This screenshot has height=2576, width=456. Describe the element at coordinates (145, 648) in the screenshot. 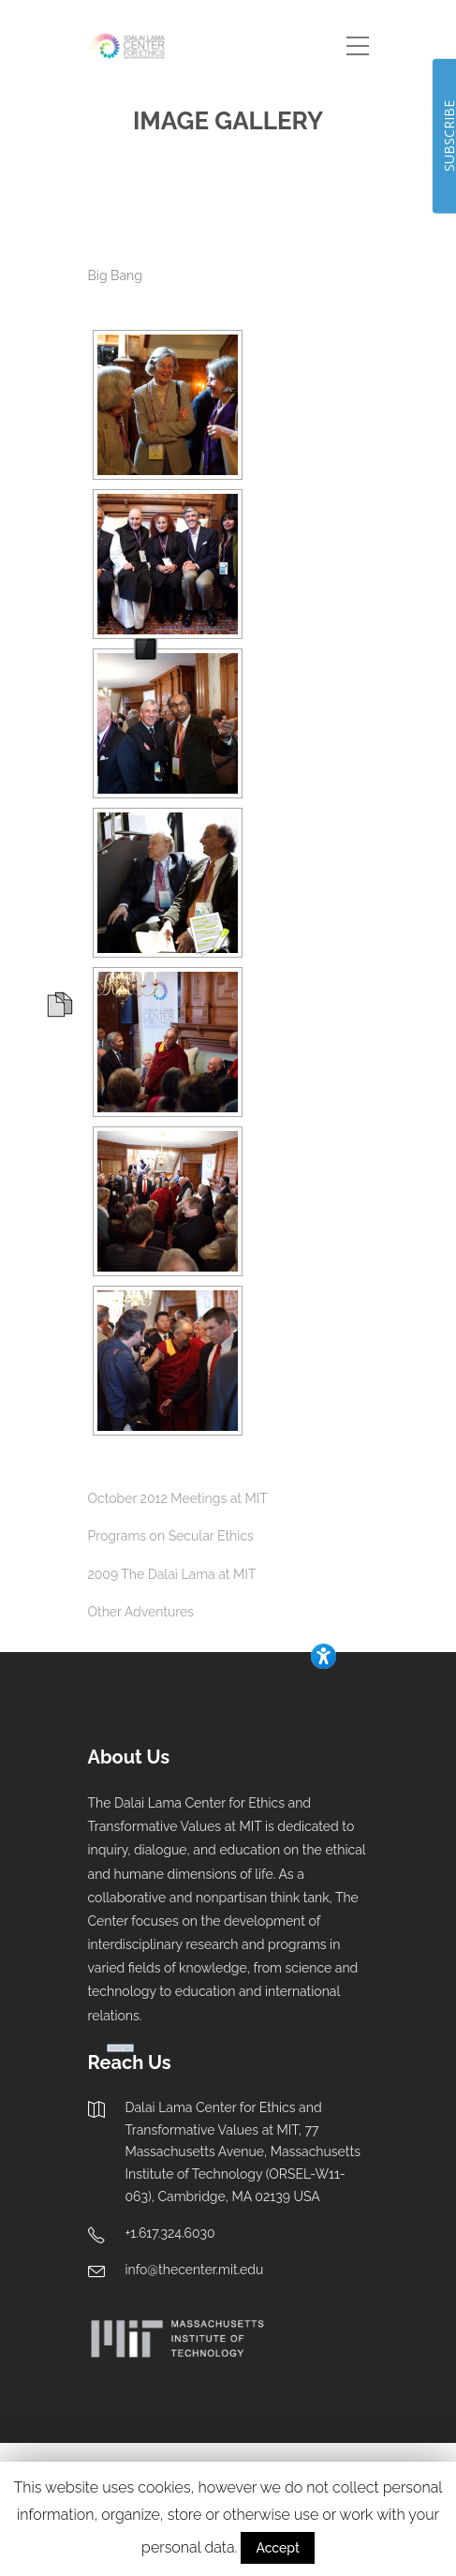

I see `iPod nano device in silver` at that location.